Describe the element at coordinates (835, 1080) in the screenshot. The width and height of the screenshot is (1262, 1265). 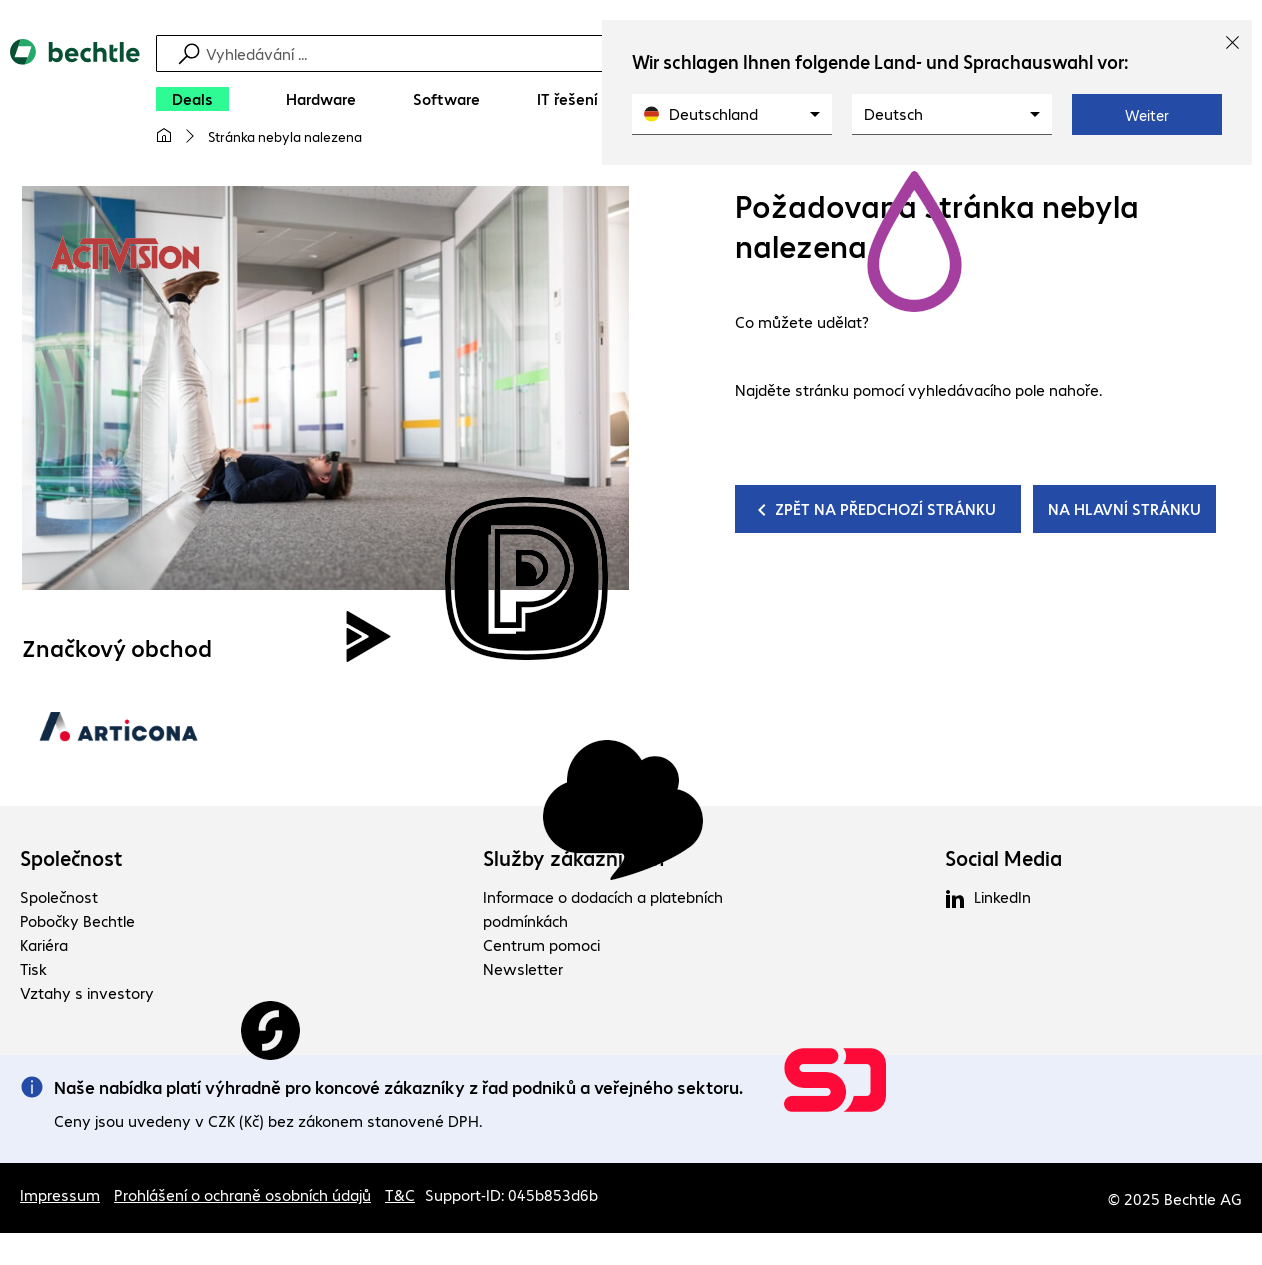
I see `open speakerdeck profile or presentations` at that location.